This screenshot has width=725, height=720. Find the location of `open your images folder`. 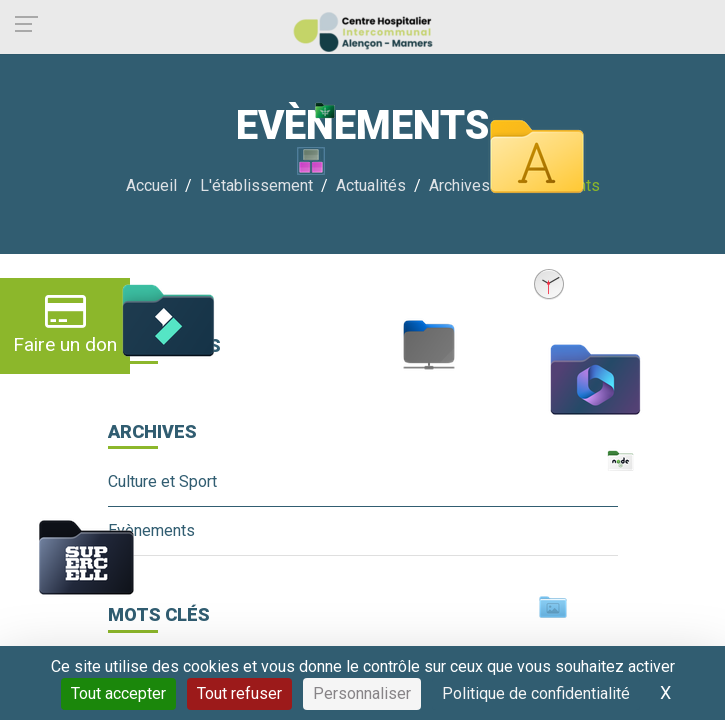

open your images folder is located at coordinates (553, 607).